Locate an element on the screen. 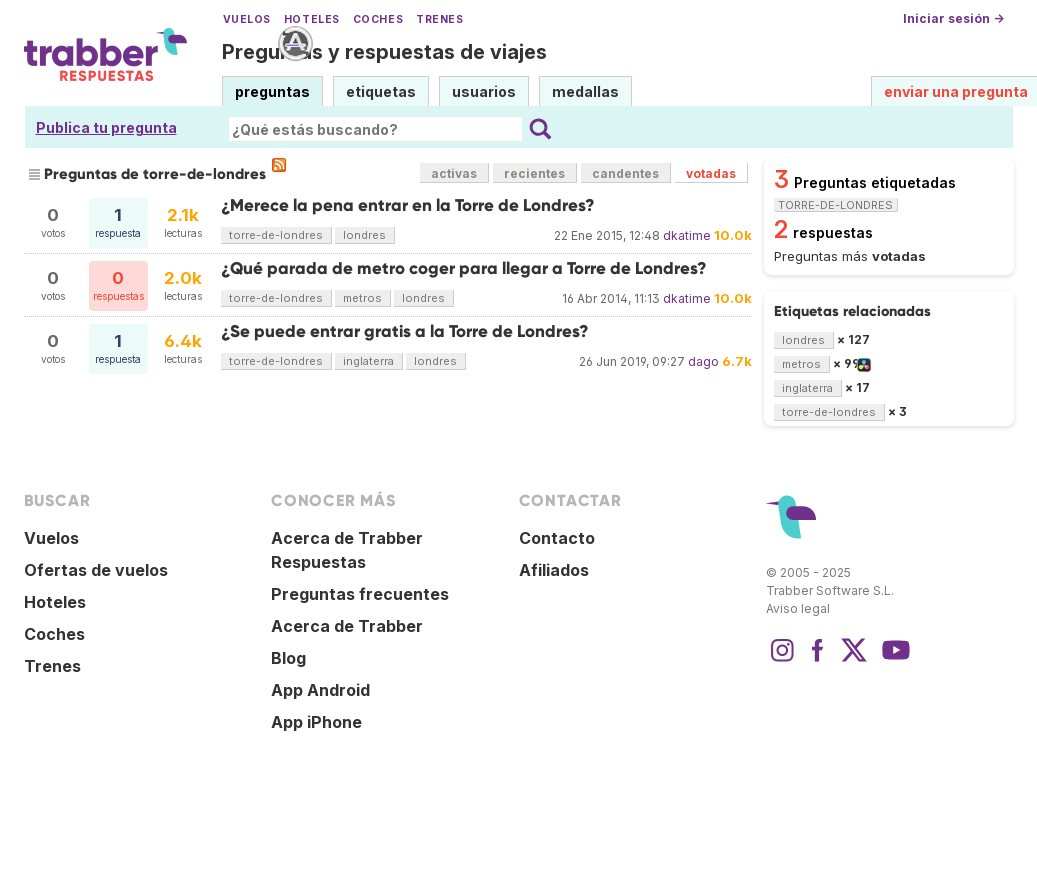 The height and width of the screenshot is (880, 1037). open DaVinci Resolve video editing application is located at coordinates (864, 365).